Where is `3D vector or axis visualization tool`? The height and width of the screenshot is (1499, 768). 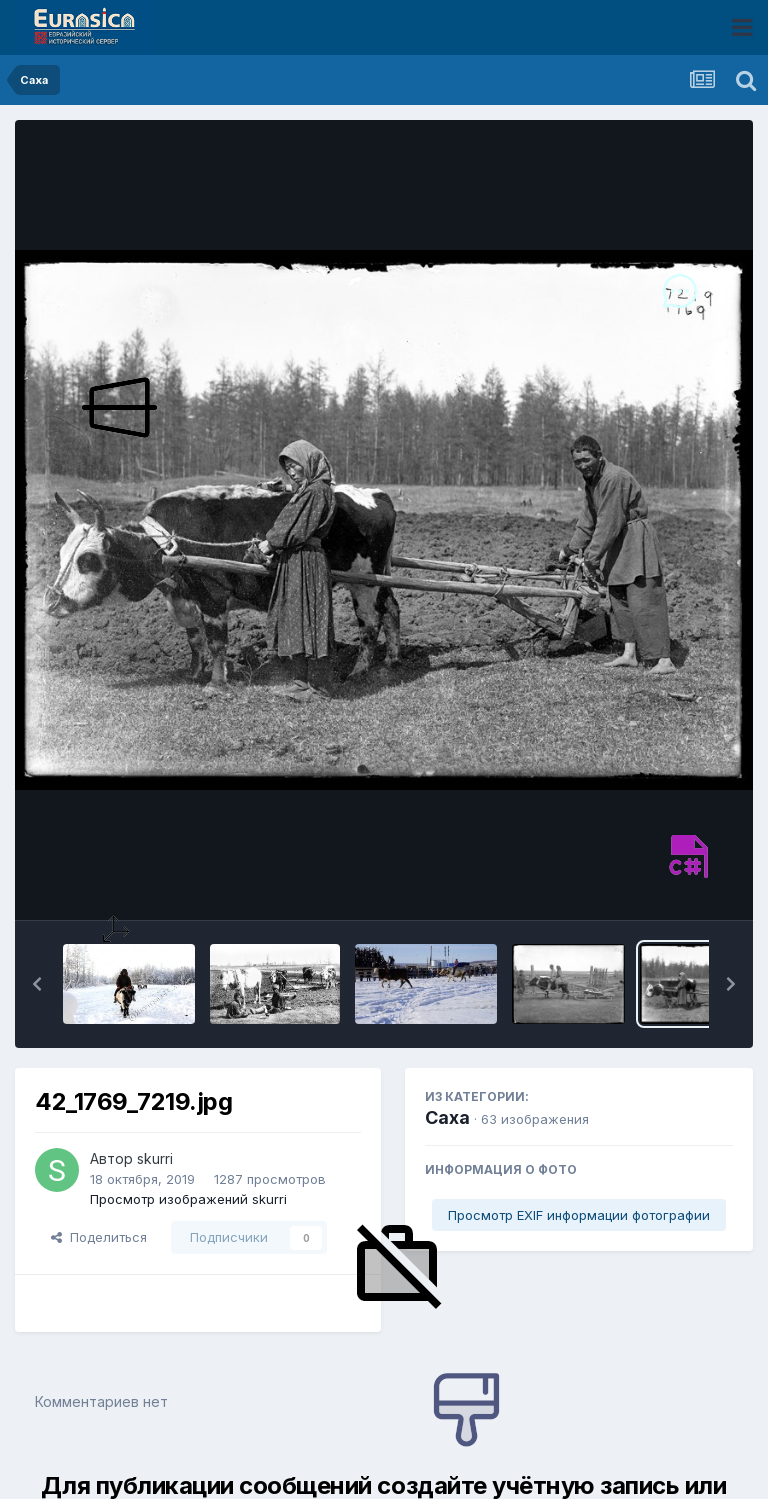 3D vector or axis visualization tool is located at coordinates (114, 930).